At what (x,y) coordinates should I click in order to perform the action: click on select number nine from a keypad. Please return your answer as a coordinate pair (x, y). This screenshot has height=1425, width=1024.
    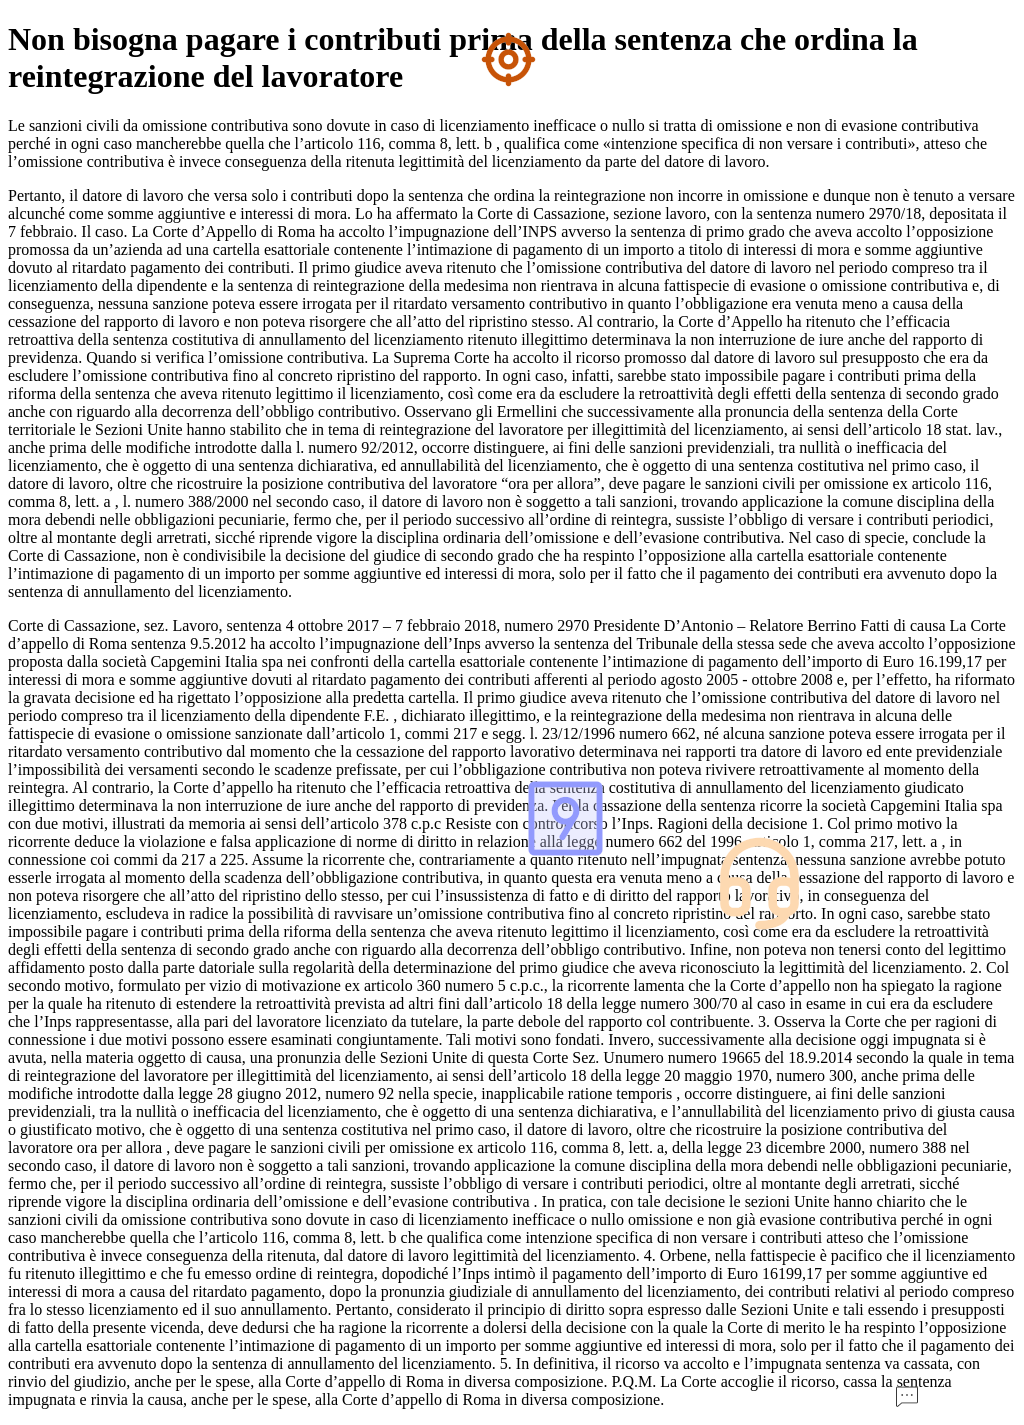
    Looking at the image, I should click on (565, 818).